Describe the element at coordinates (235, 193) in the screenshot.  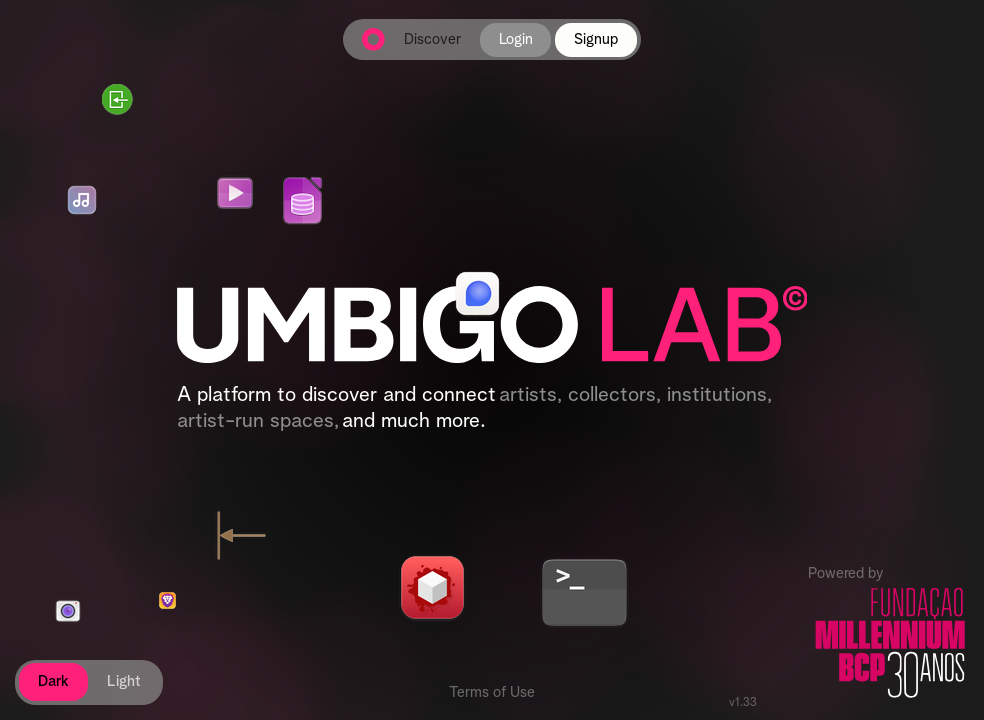
I see `open totem media player` at that location.